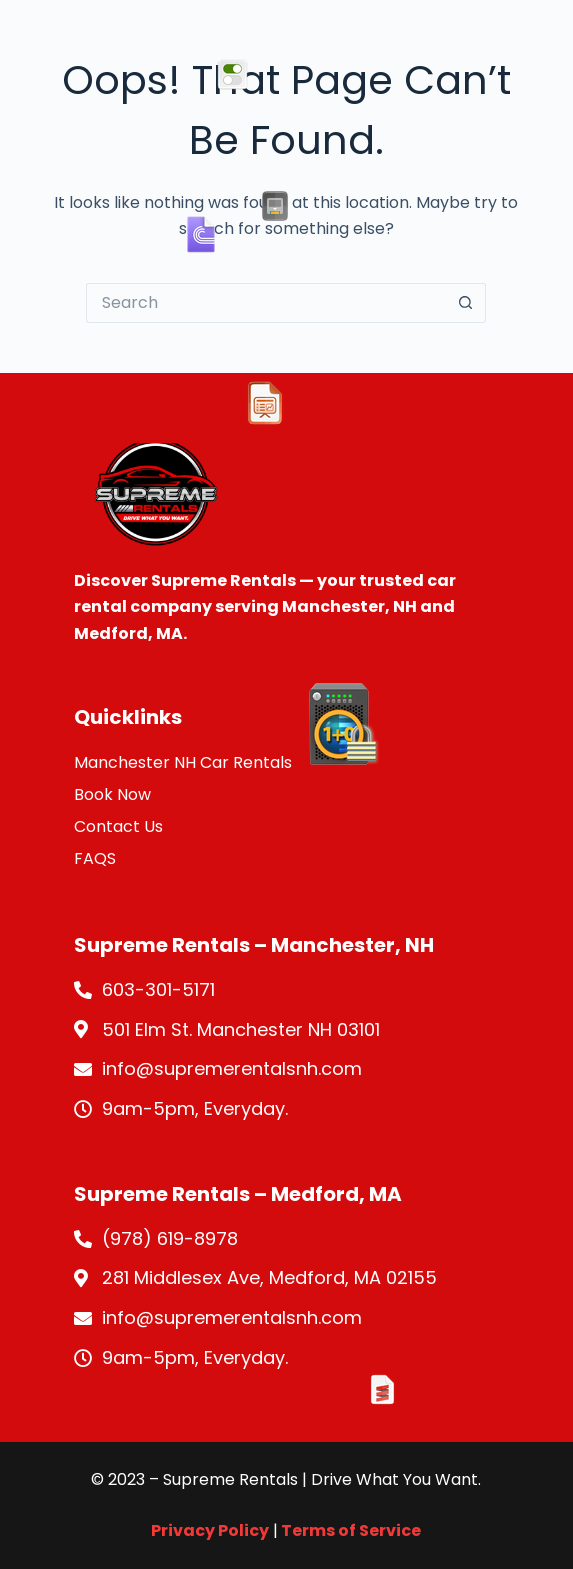 The height and width of the screenshot is (1569, 573). What do you see at coordinates (201, 235) in the screenshot?
I see `a bittorrent torrent file` at bounding box center [201, 235].